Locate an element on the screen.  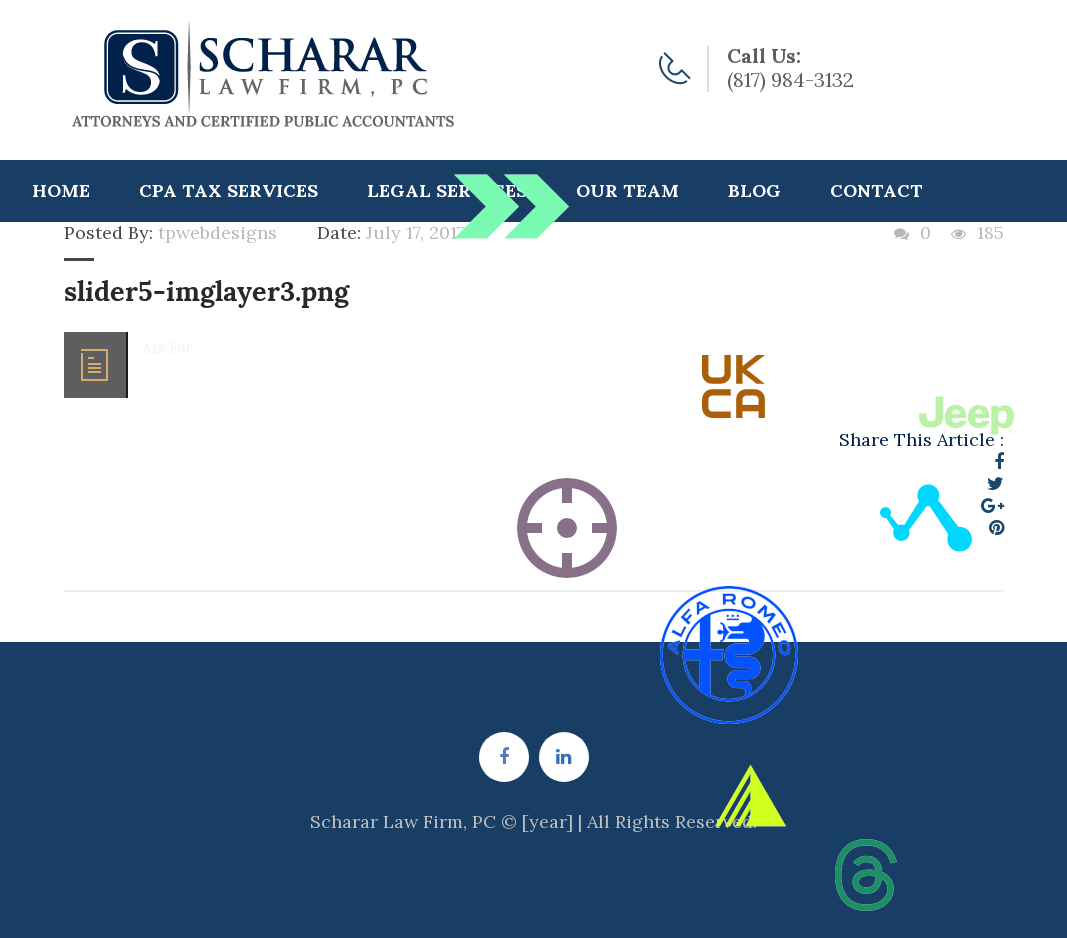
center or focus on current location is located at coordinates (567, 528).